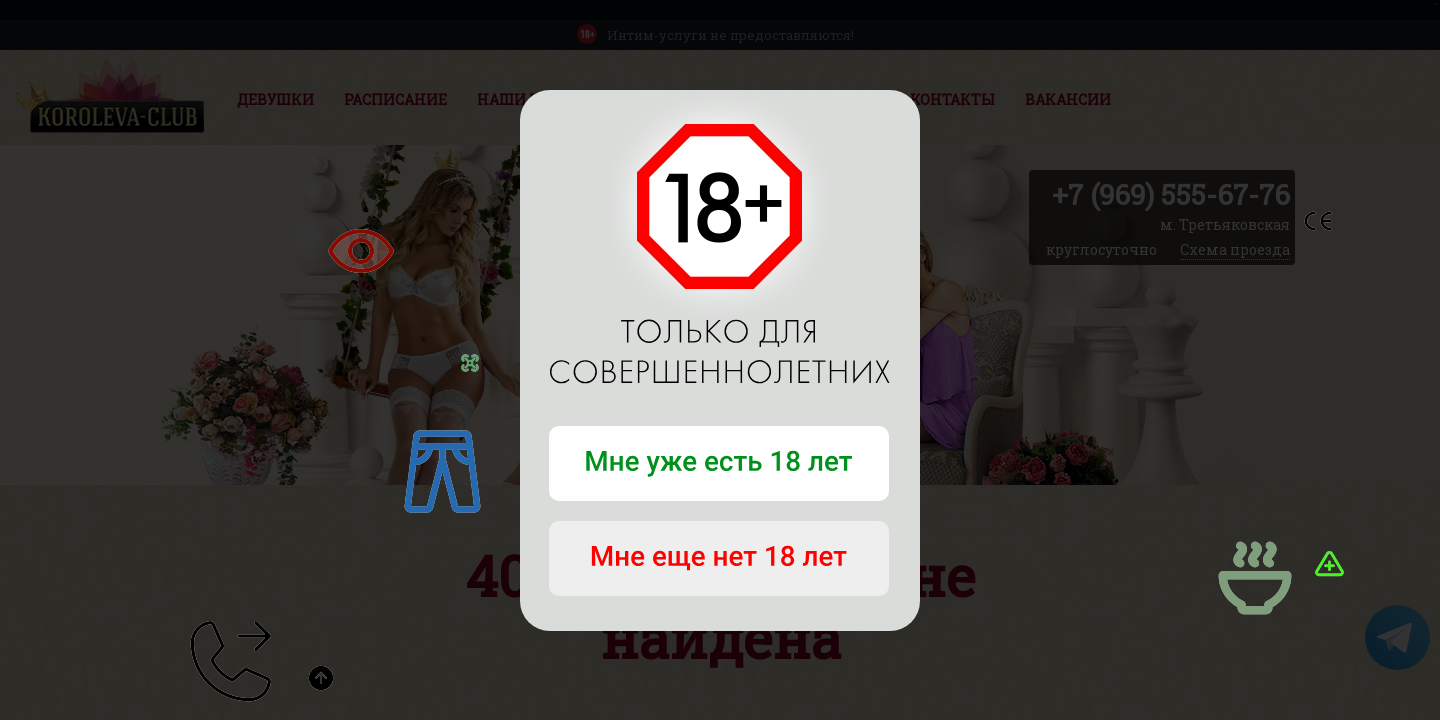 The image size is (1440, 720). Describe the element at coordinates (232, 659) in the screenshot. I see `transfer an active call` at that location.